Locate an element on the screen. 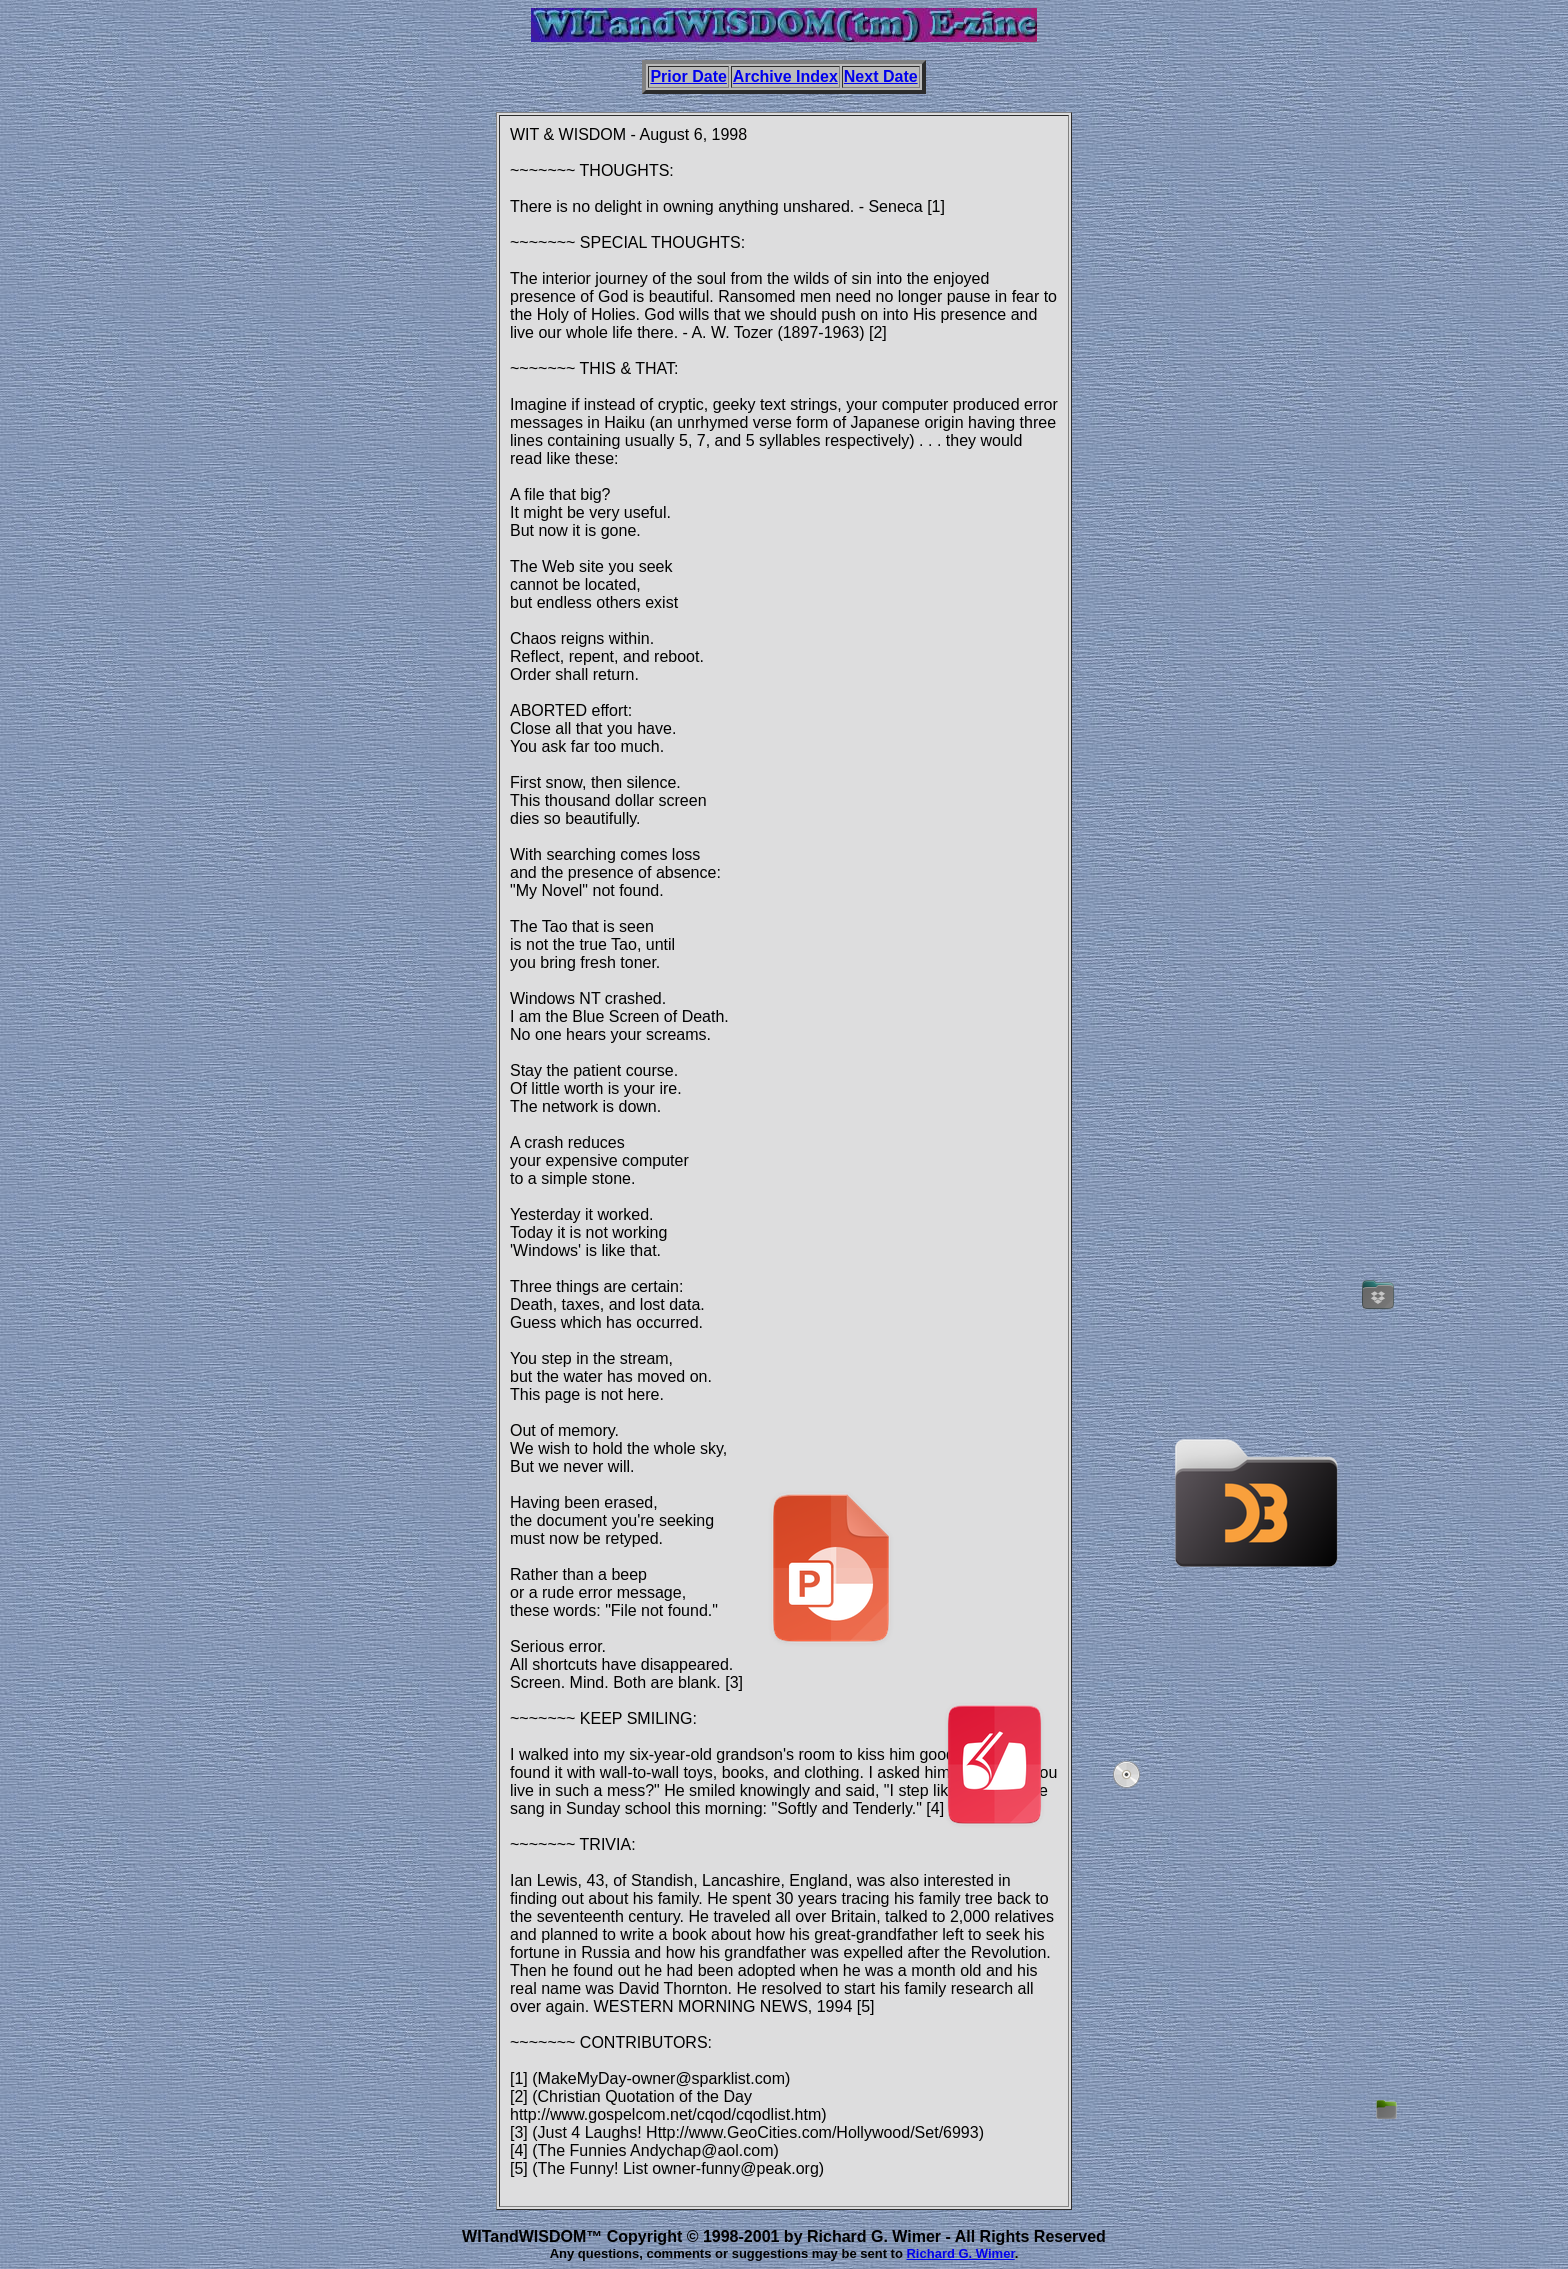  open your dropbox synced folder is located at coordinates (1378, 1294).